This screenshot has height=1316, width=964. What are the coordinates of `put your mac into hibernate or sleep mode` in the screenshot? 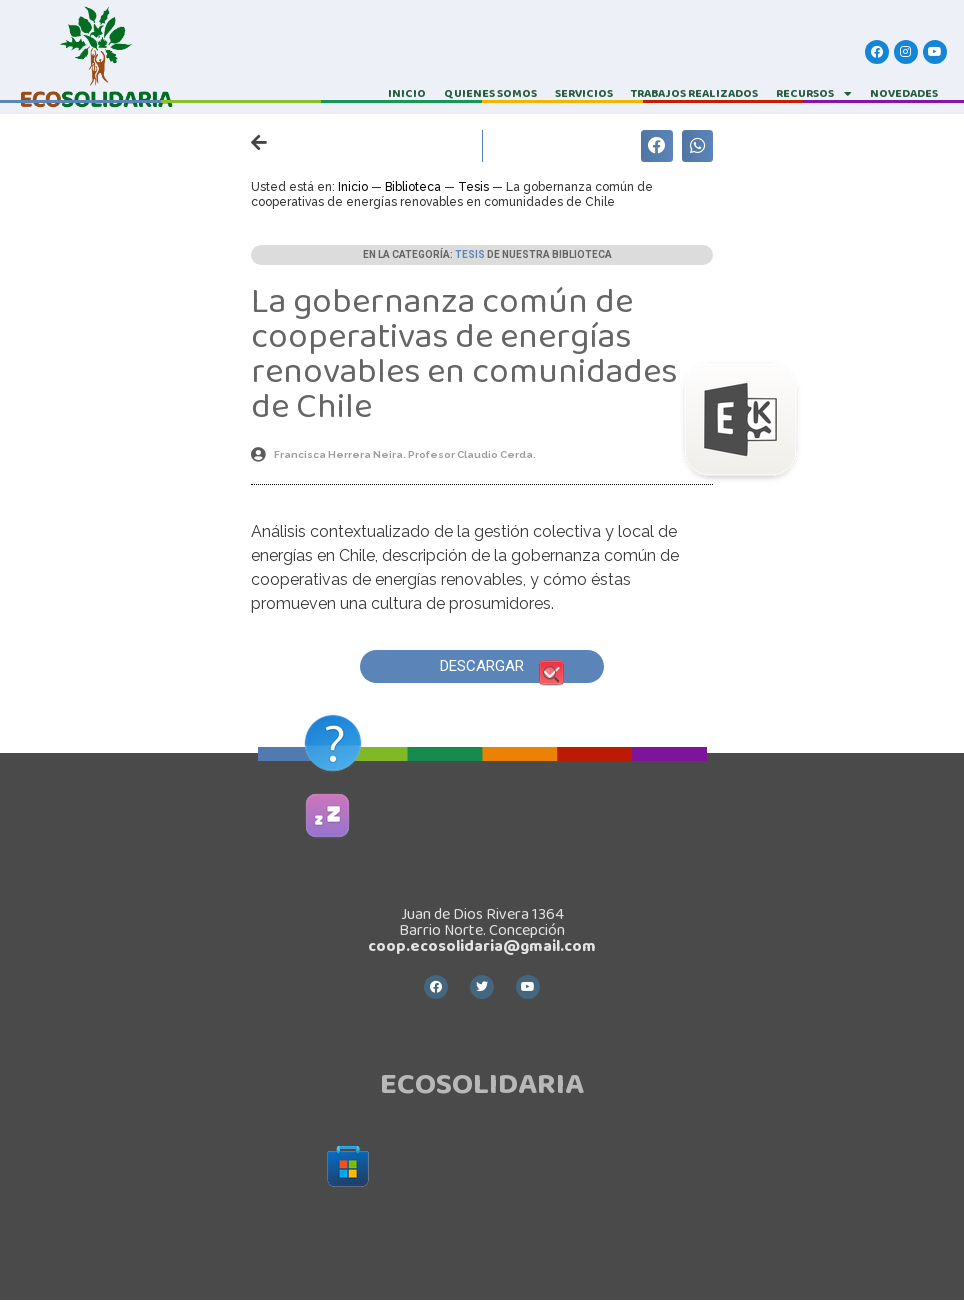 It's located at (327, 815).